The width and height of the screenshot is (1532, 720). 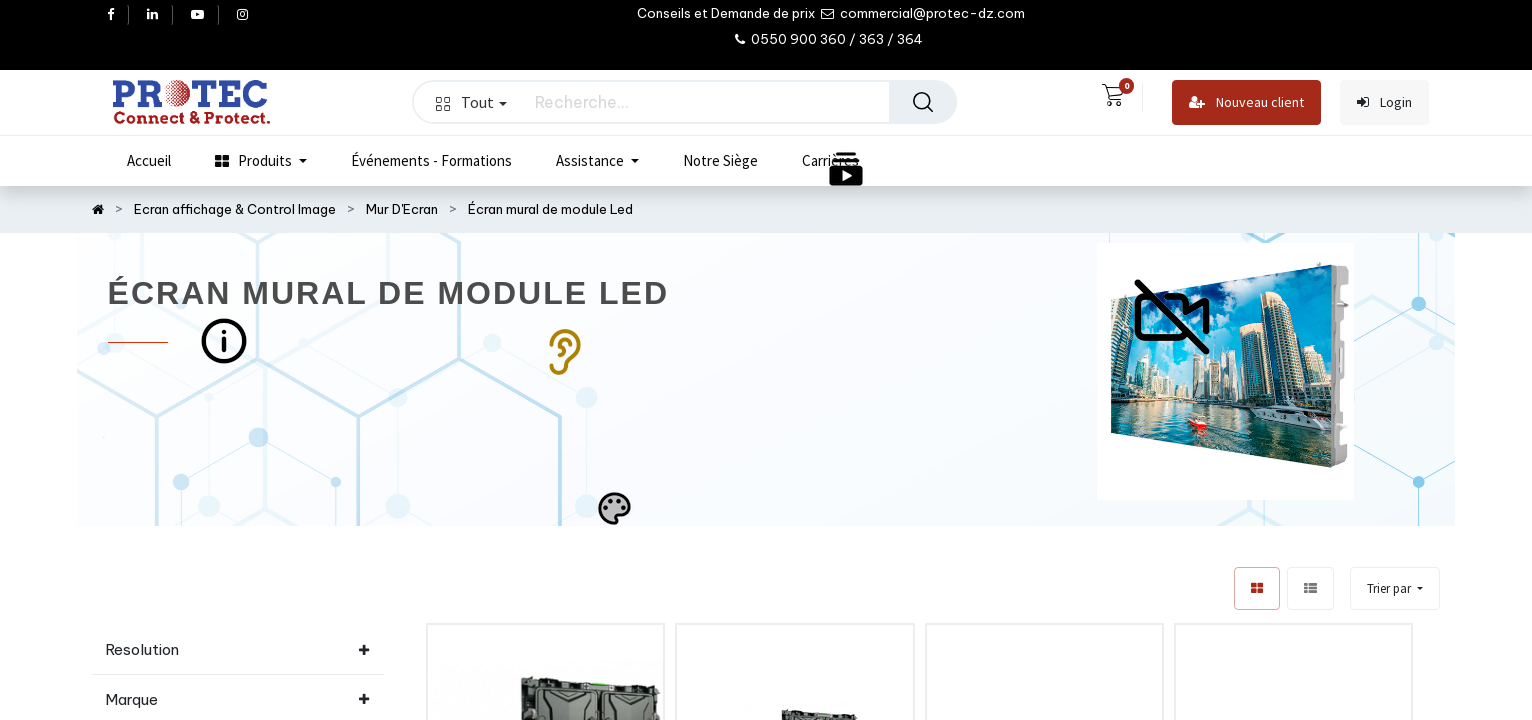 I want to click on access audio or sound settings, so click(x=564, y=352).